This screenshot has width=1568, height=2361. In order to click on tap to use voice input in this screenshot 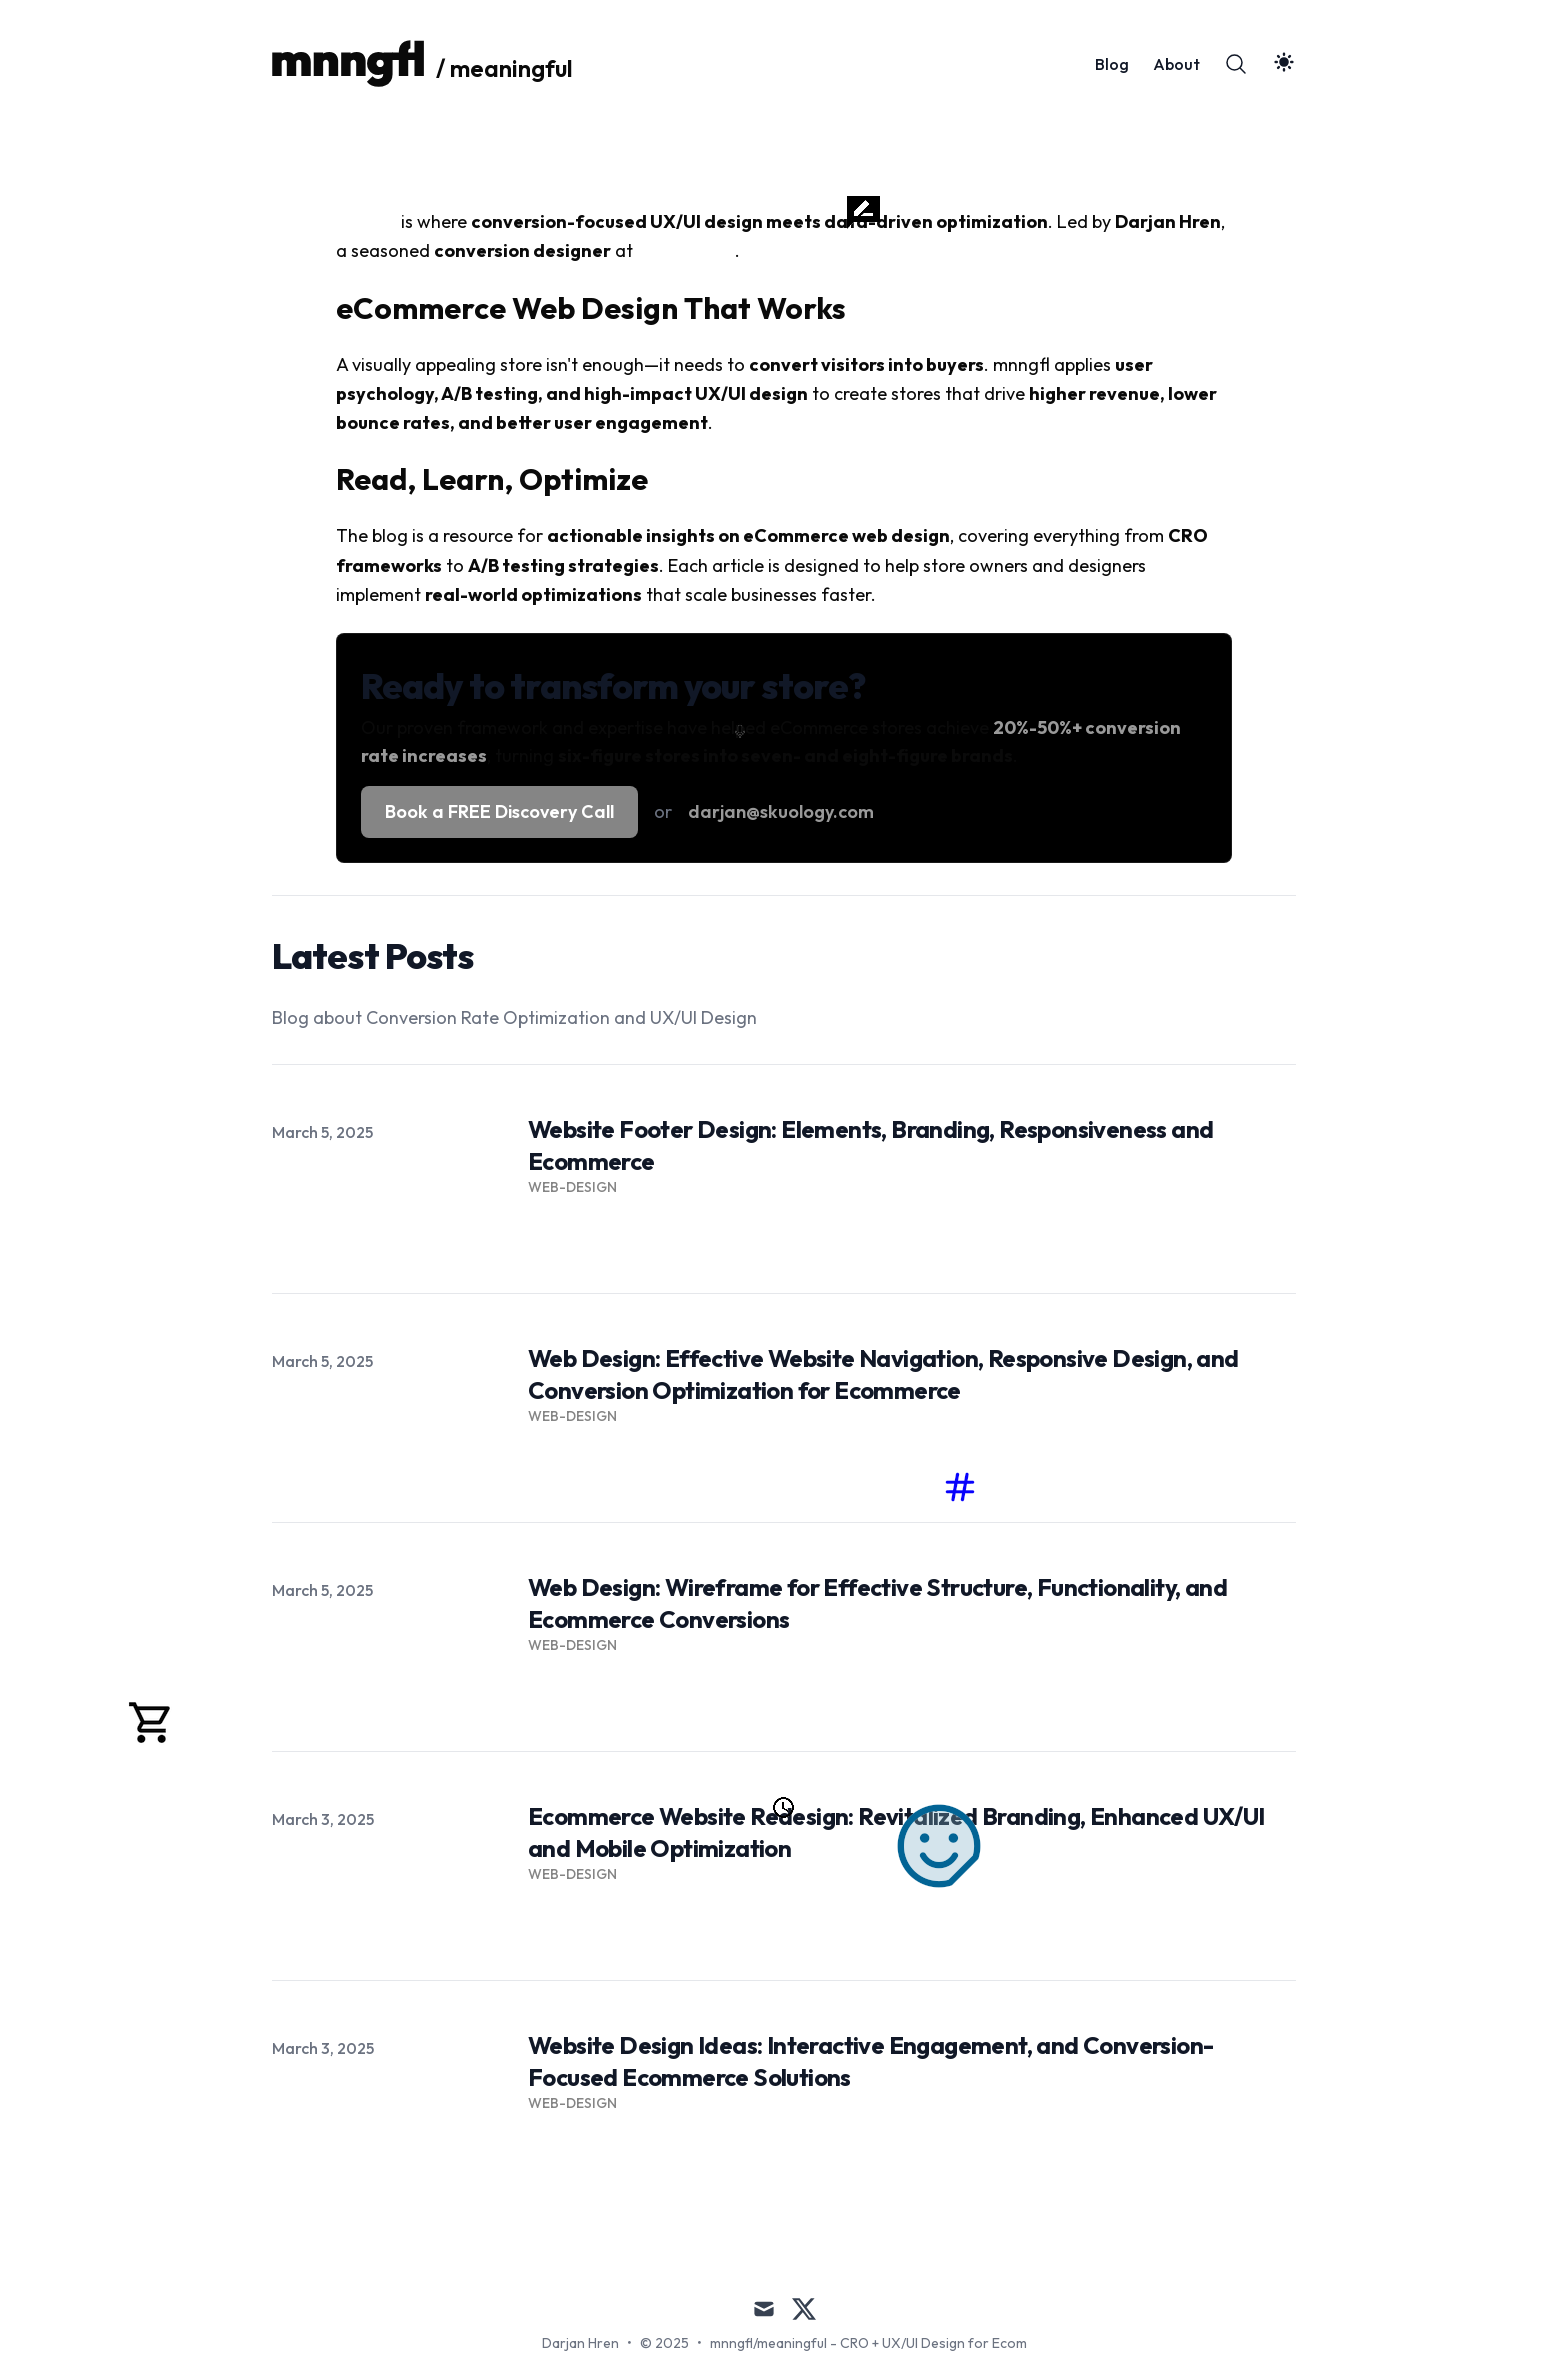, I will do `click(740, 731)`.